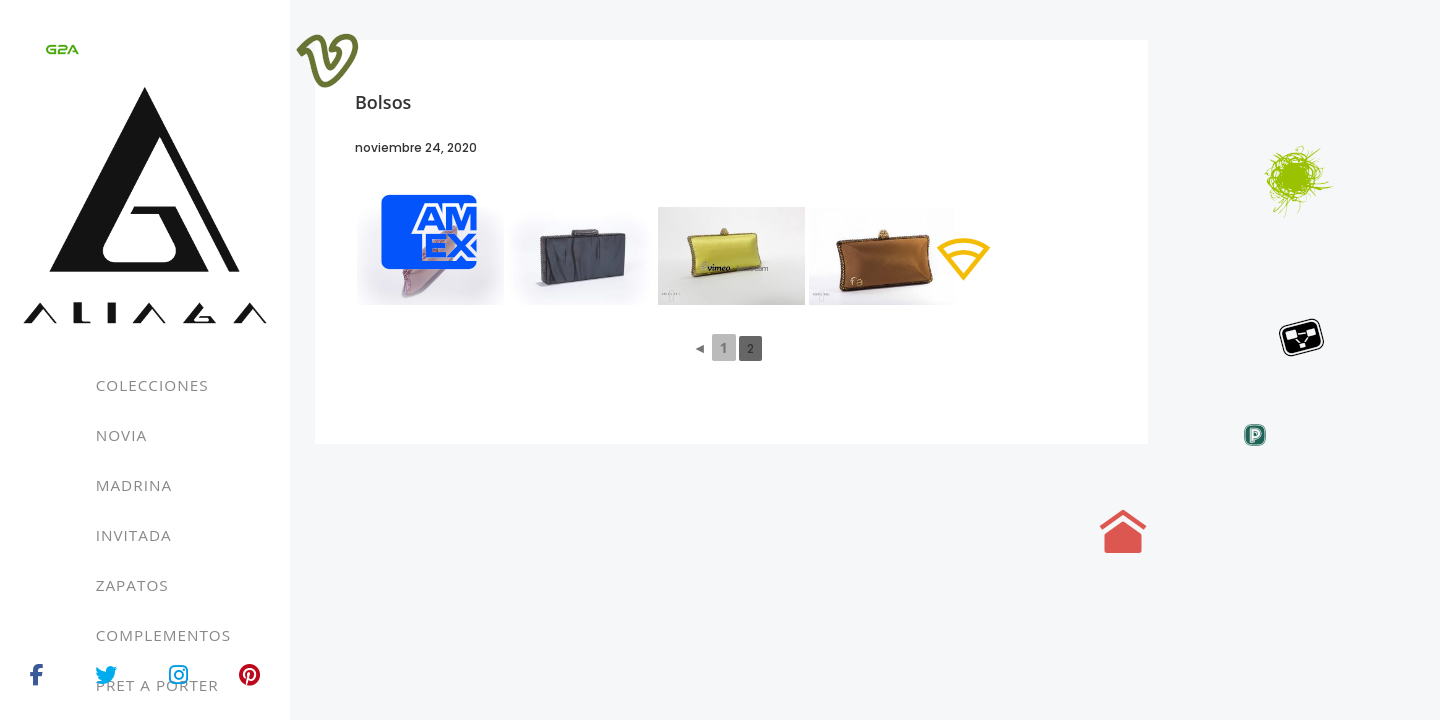 The width and height of the screenshot is (1440, 720). Describe the element at coordinates (1301, 337) in the screenshot. I see `freedesktop.org project logo` at that location.